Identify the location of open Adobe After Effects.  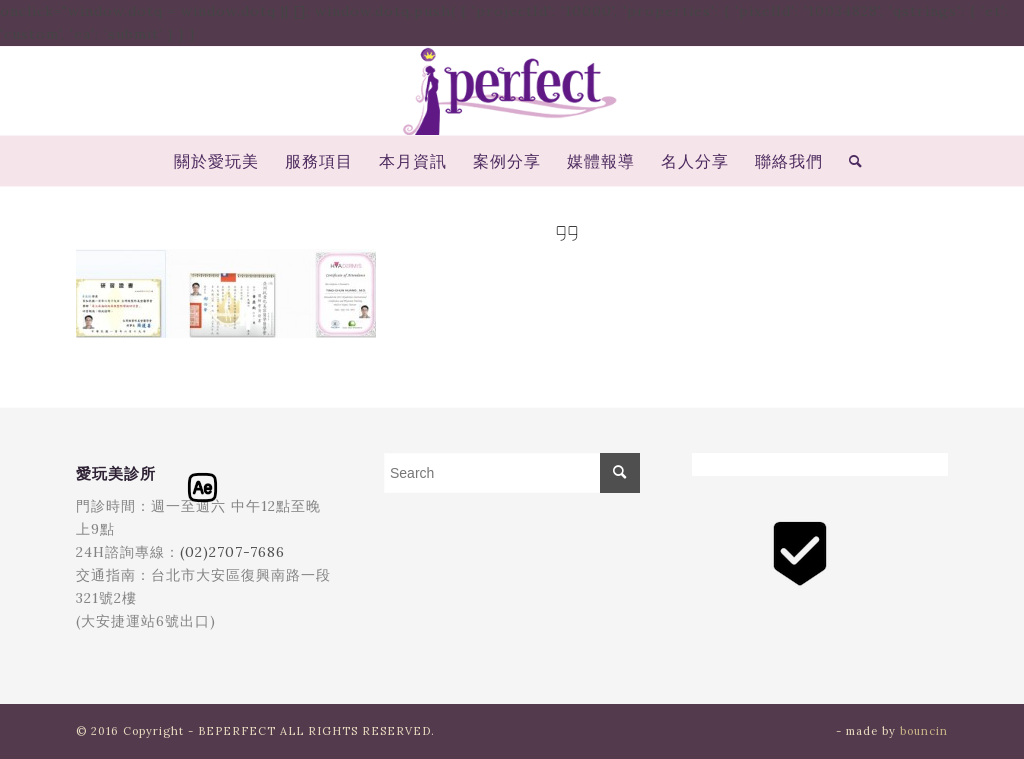
(202, 487).